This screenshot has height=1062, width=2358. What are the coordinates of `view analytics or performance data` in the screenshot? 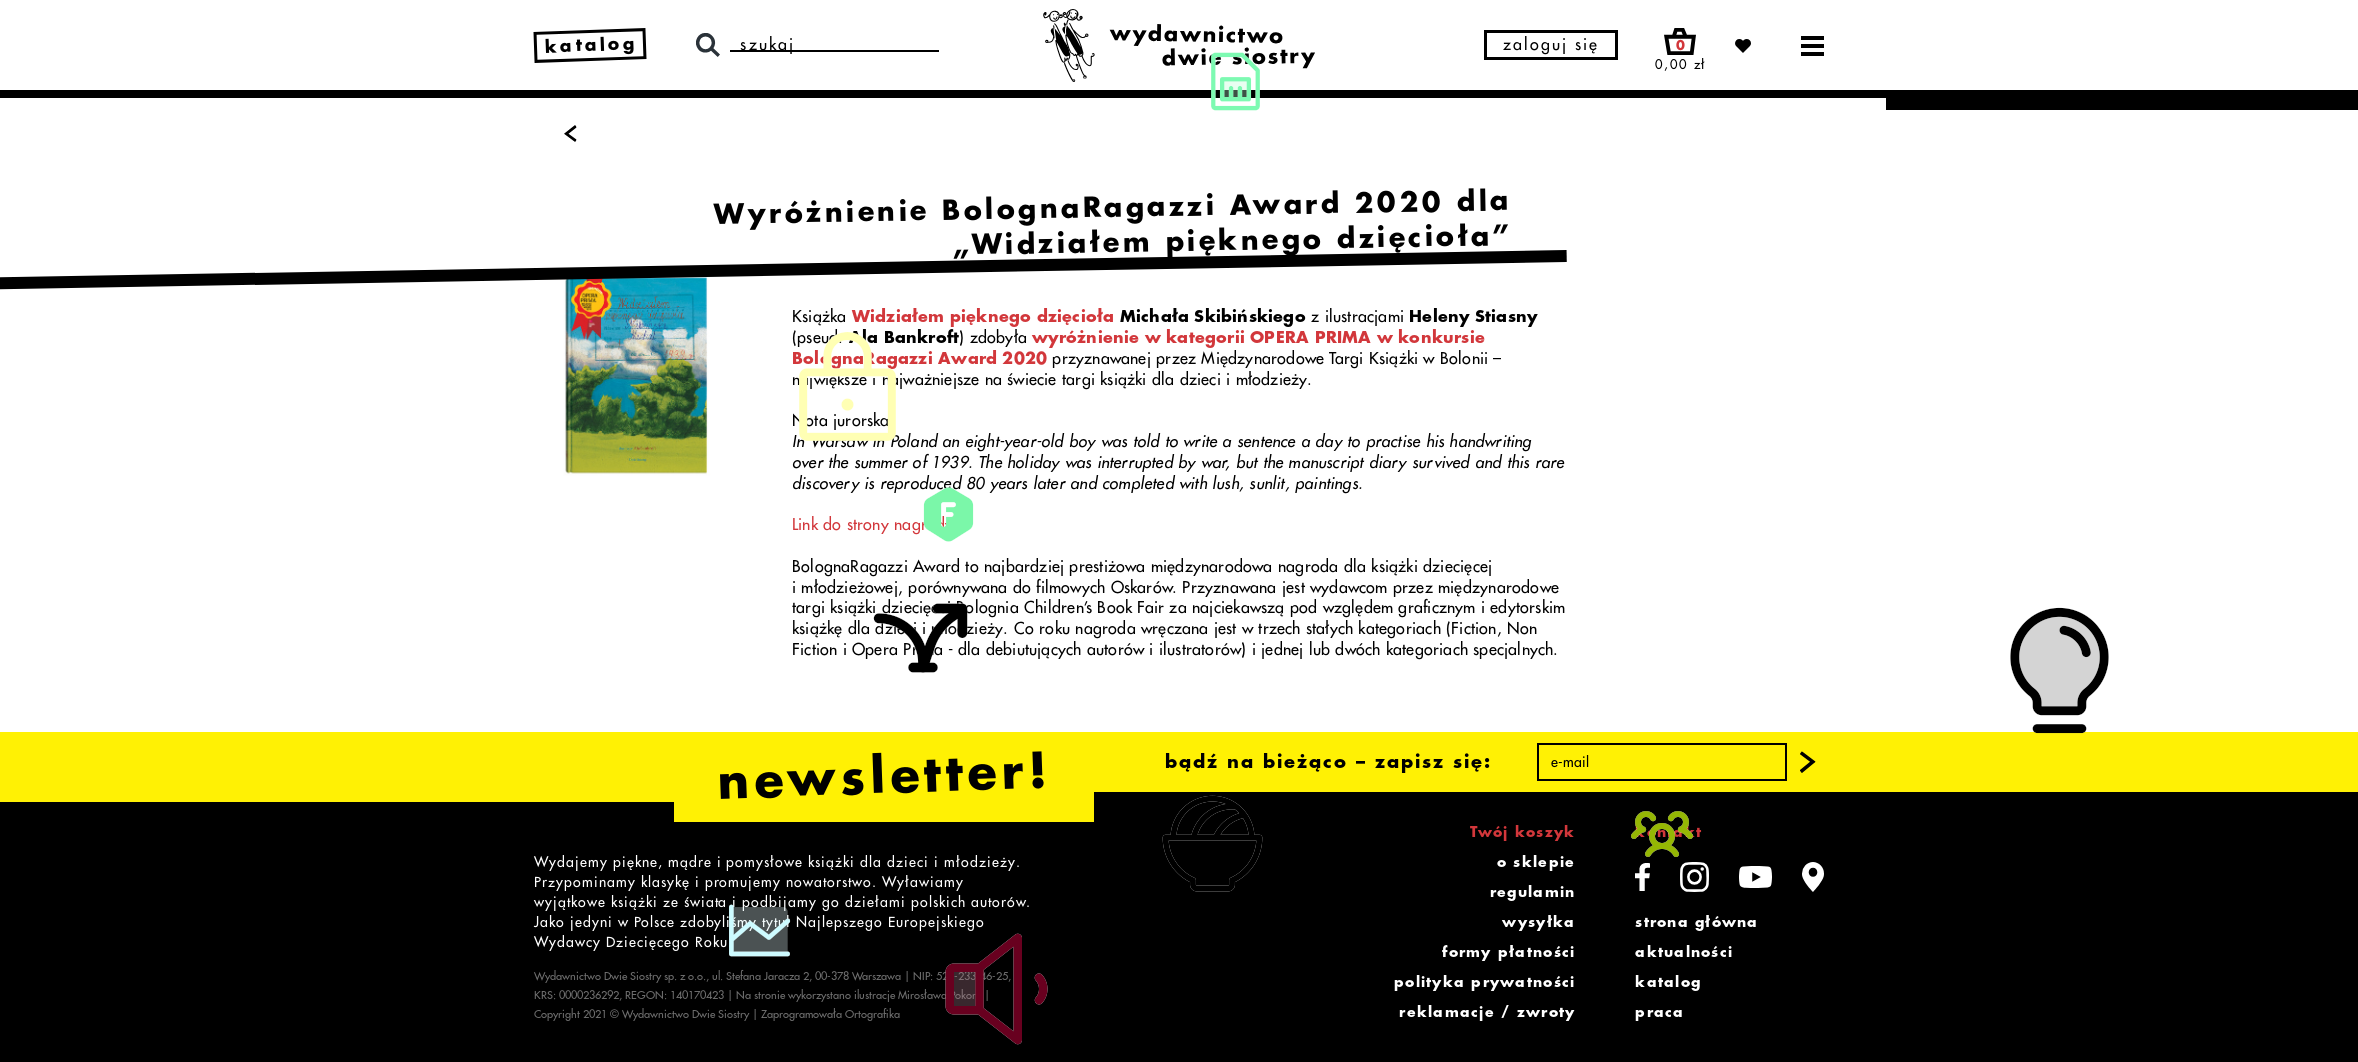 It's located at (759, 930).